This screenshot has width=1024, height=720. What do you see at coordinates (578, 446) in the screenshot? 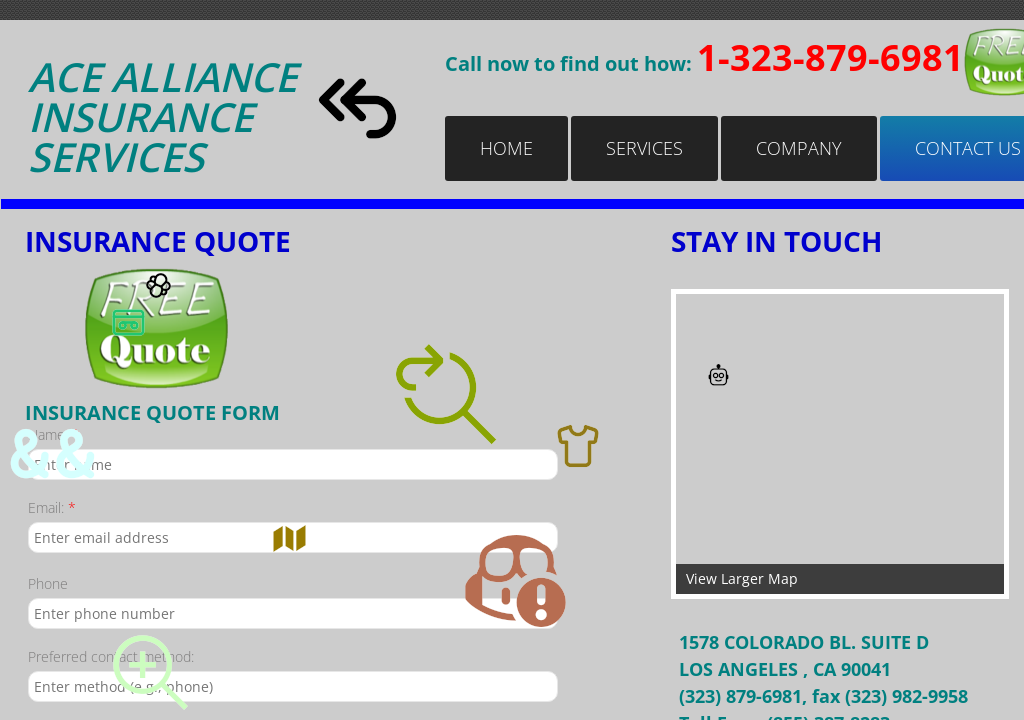
I see `browse clothing or apparel items` at bounding box center [578, 446].